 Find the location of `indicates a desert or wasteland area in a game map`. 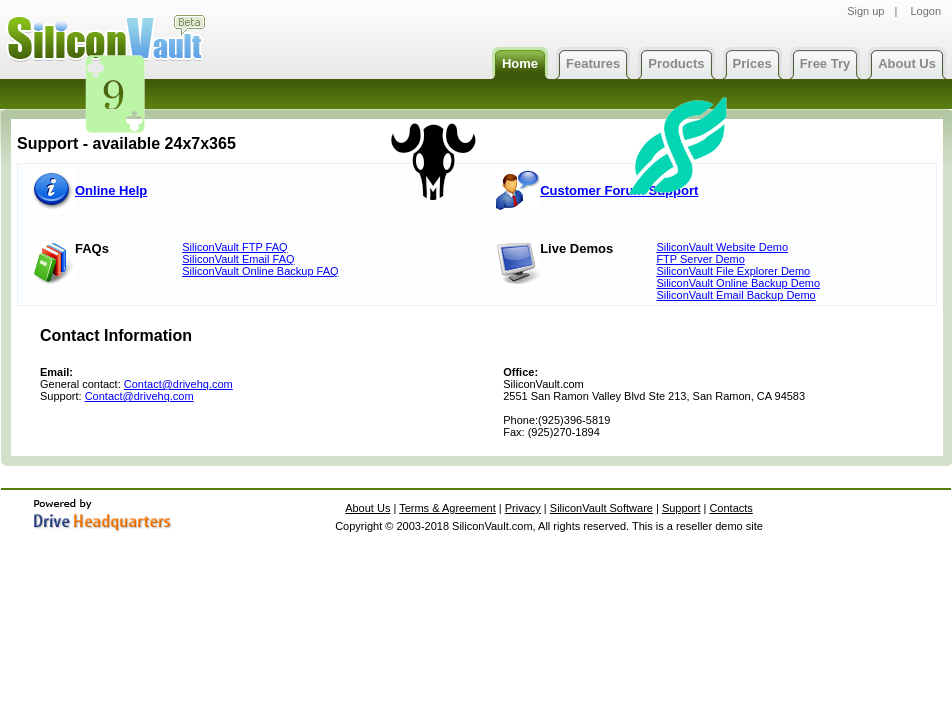

indicates a desert or wasteland area in a game map is located at coordinates (433, 158).